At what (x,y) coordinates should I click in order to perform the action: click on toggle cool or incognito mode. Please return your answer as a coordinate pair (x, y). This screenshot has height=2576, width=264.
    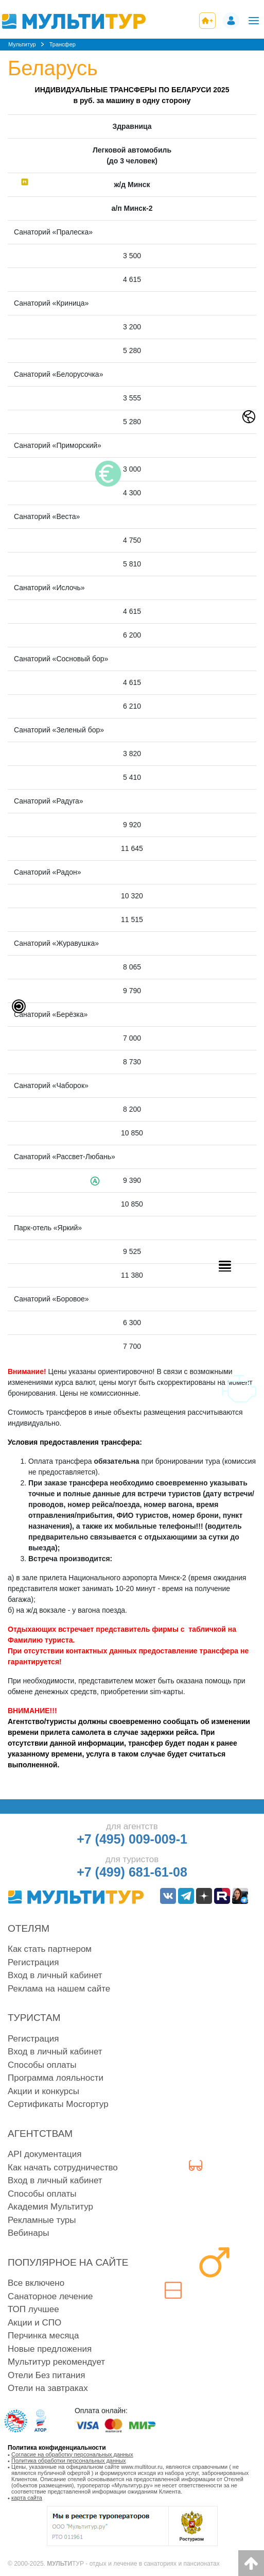
    Looking at the image, I should click on (196, 2166).